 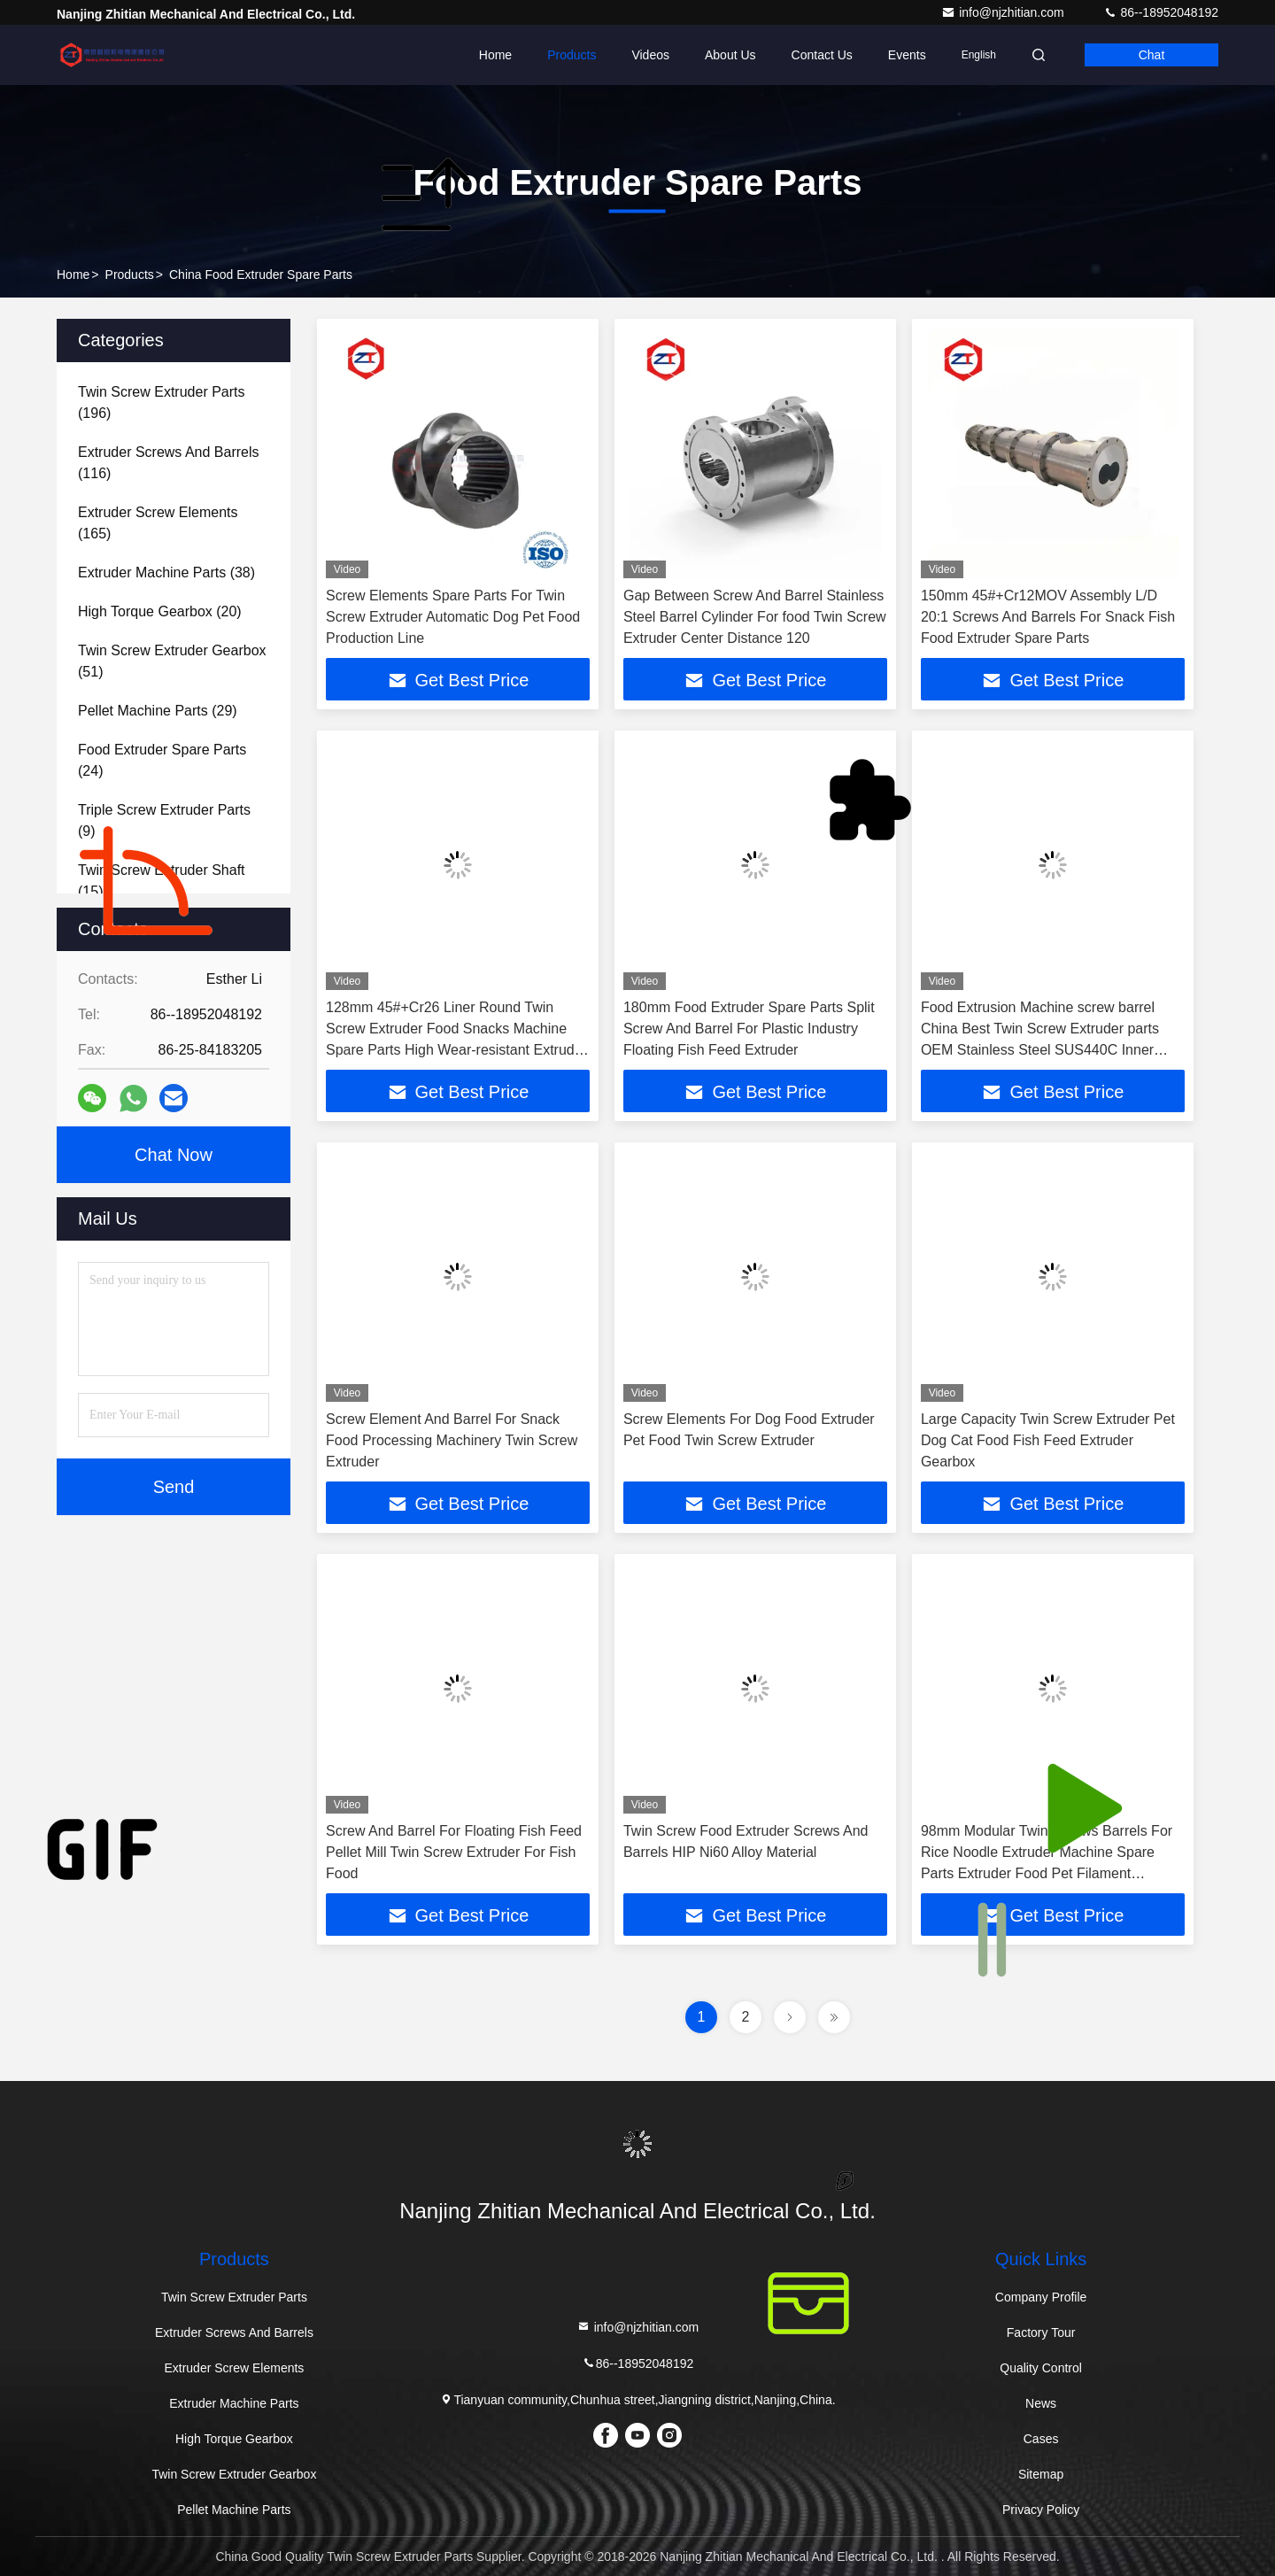 What do you see at coordinates (1078, 1808) in the screenshot?
I see `play media content` at bounding box center [1078, 1808].